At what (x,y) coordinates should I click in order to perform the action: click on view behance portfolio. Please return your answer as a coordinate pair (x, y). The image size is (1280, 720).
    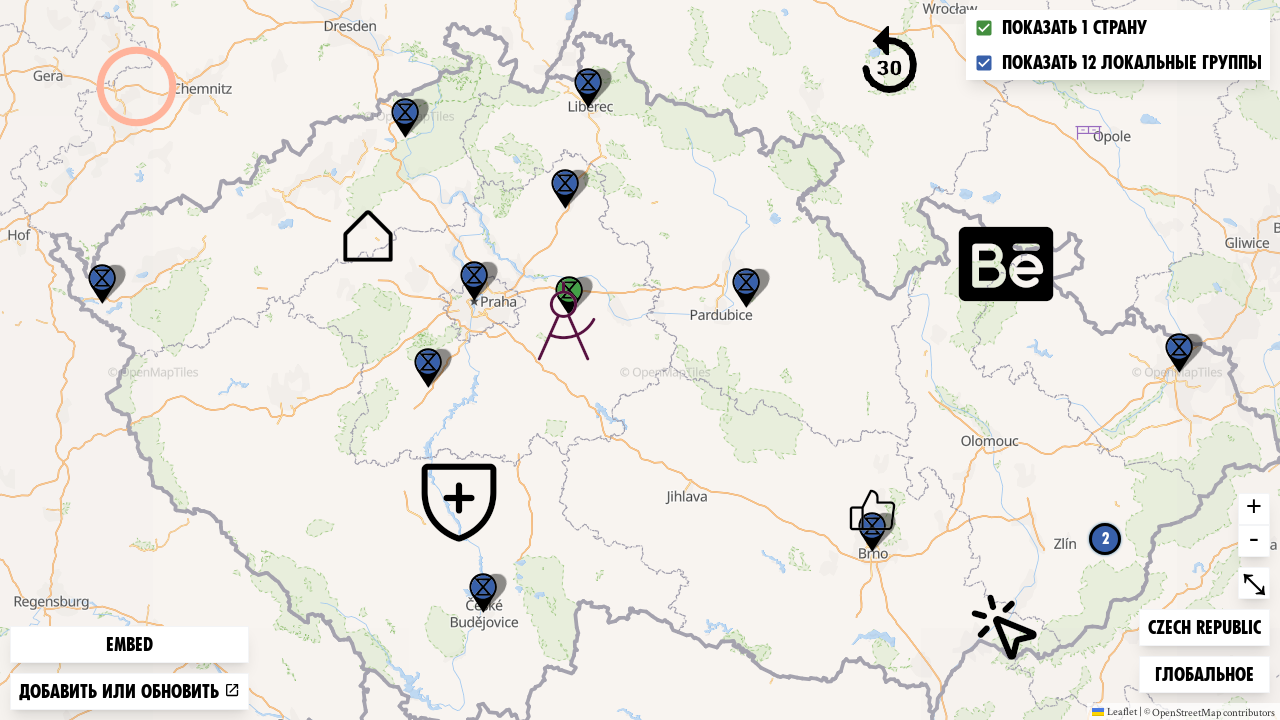
    Looking at the image, I should click on (1006, 264).